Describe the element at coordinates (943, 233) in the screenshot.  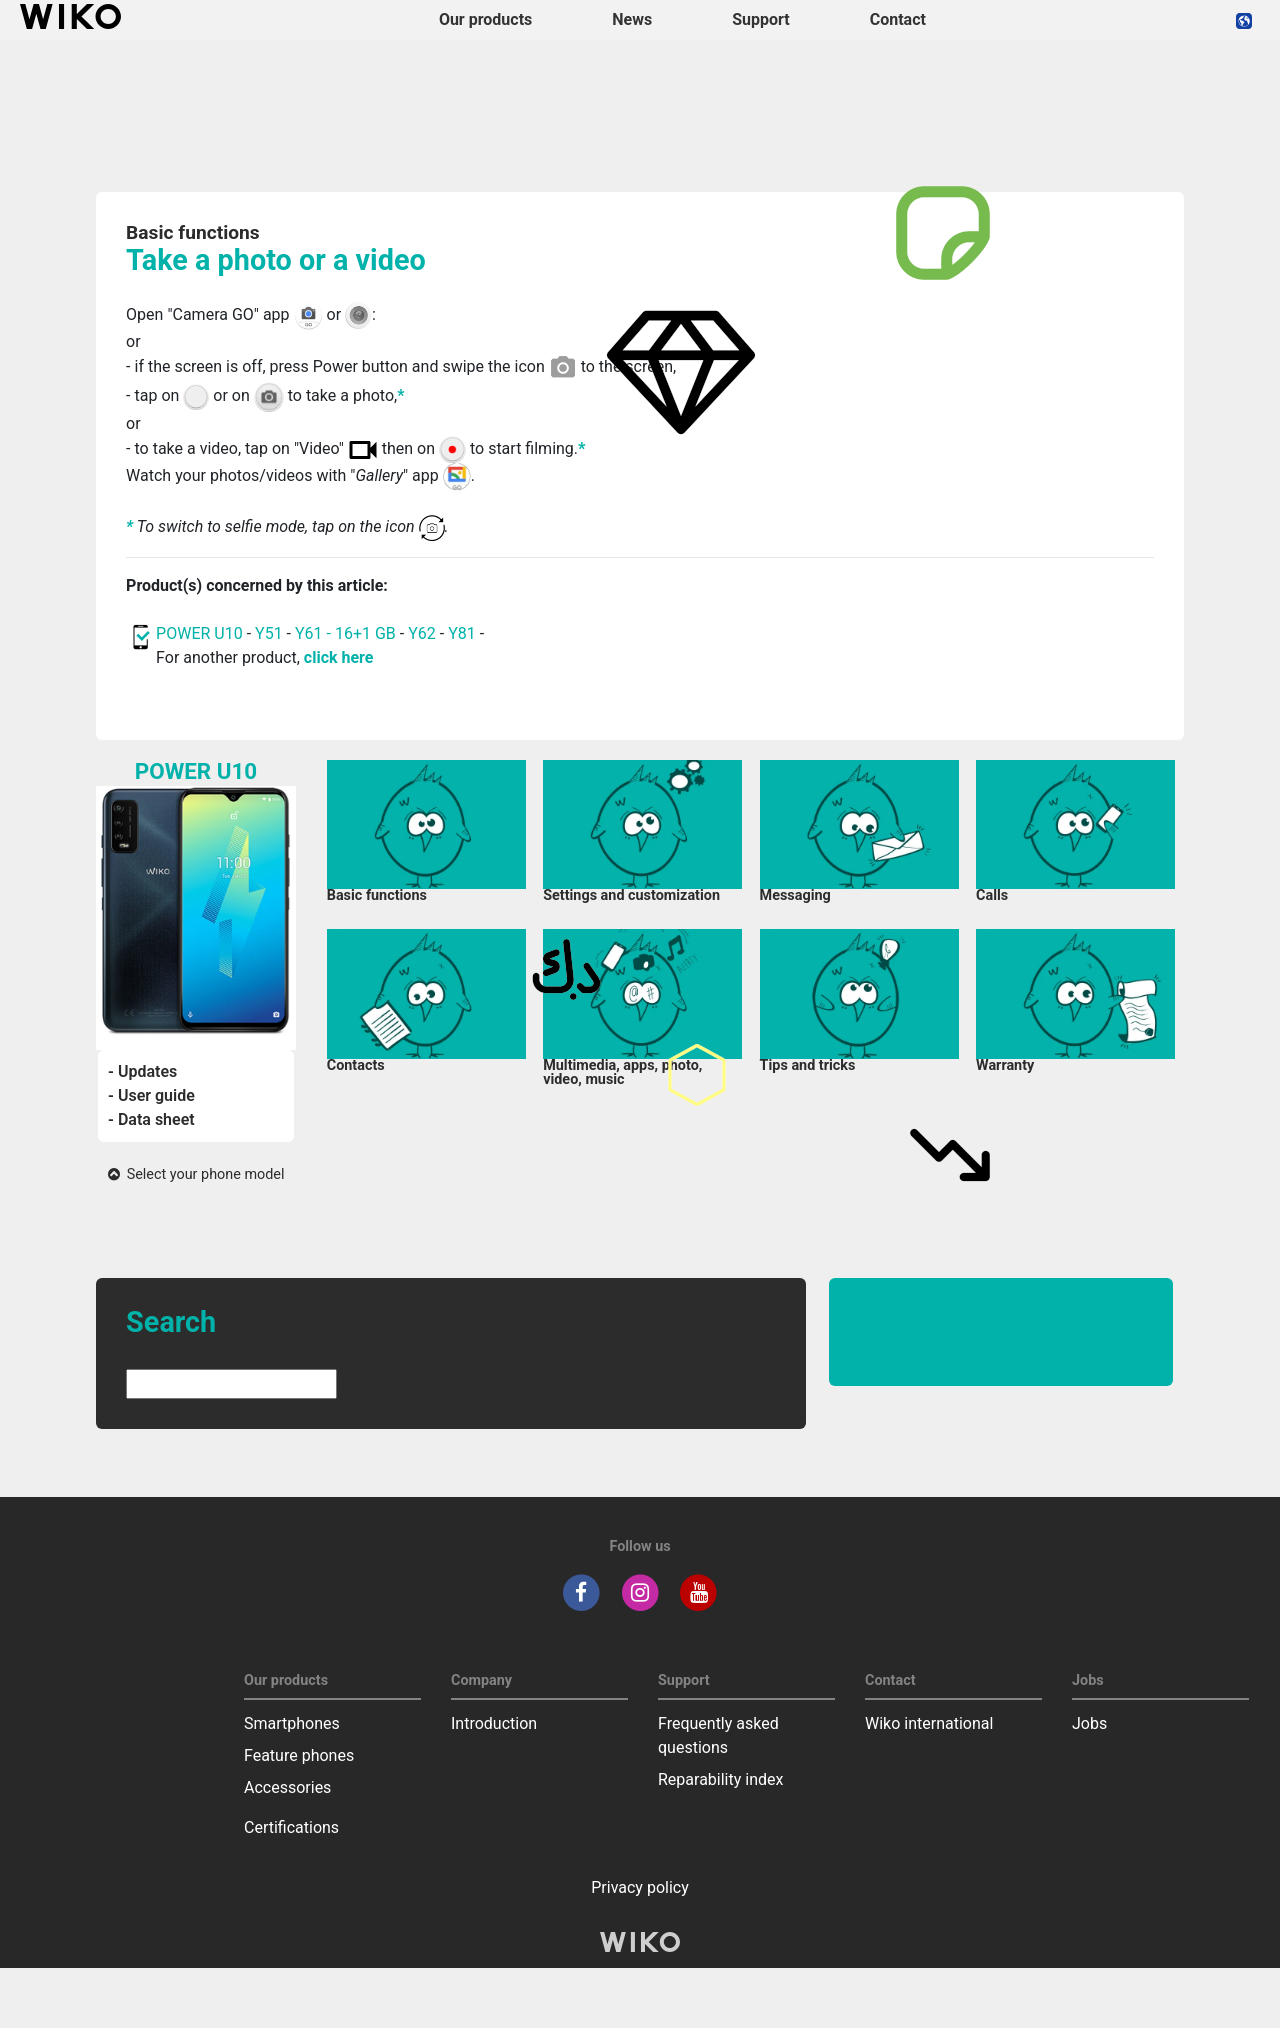
I see `add a sticker to your message` at that location.